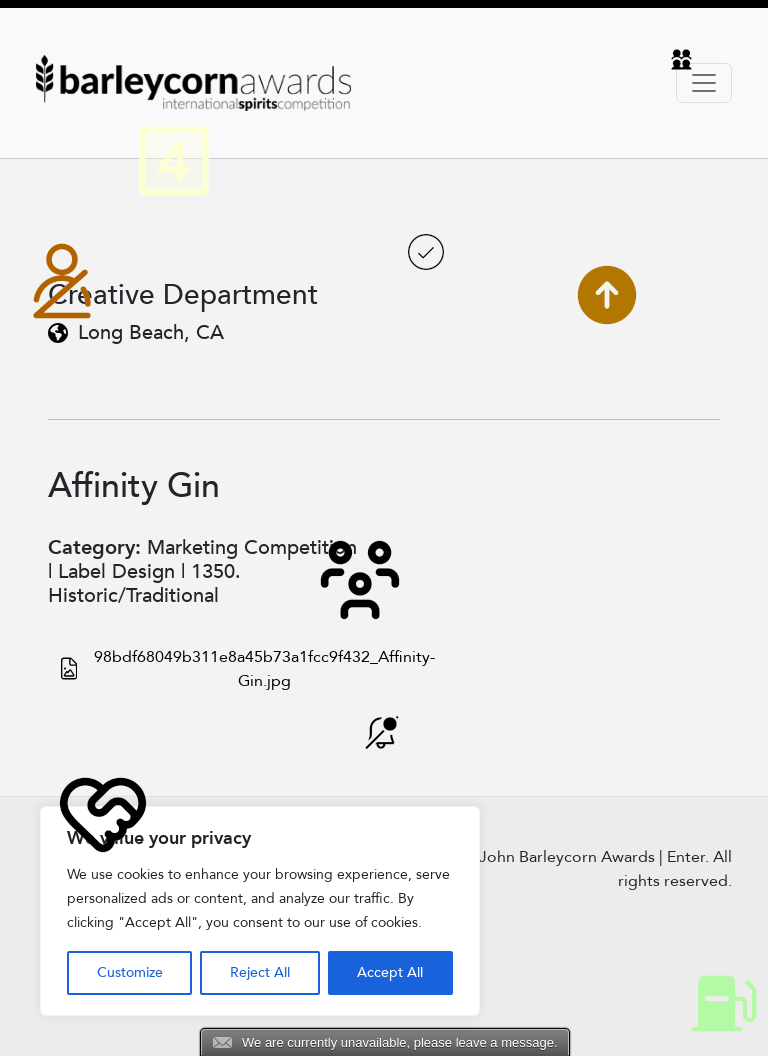 Image resolution: width=768 pixels, height=1056 pixels. Describe the element at coordinates (174, 161) in the screenshot. I see `select or input the number four` at that location.